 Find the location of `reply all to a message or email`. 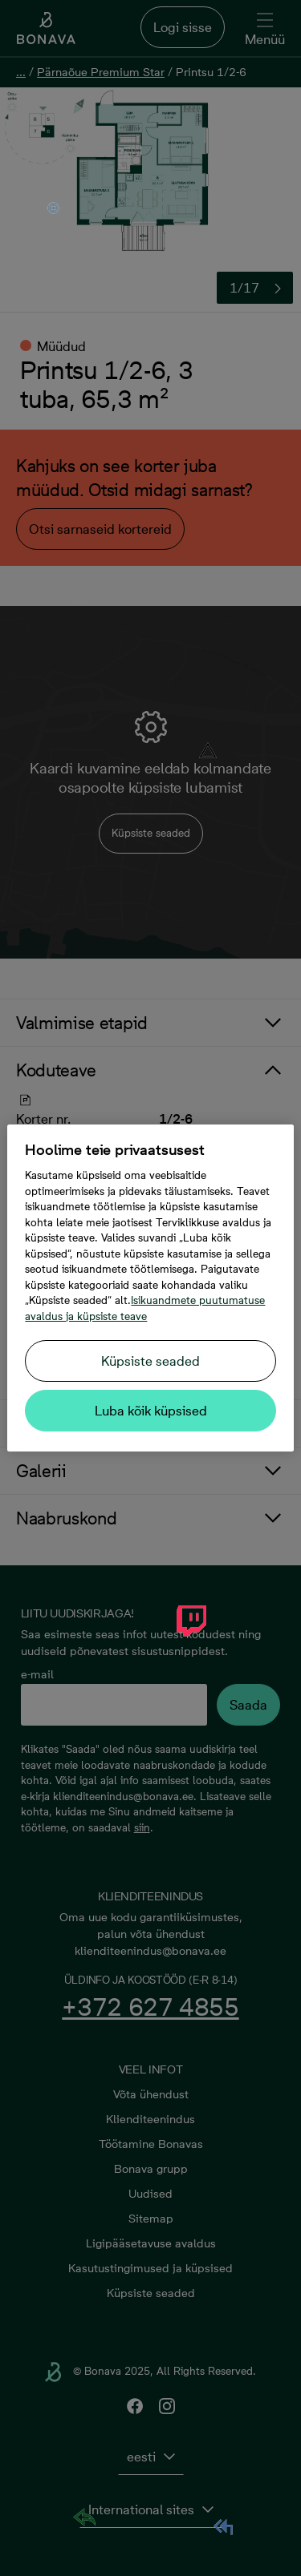

reply all to a message or email is located at coordinates (224, 2527).